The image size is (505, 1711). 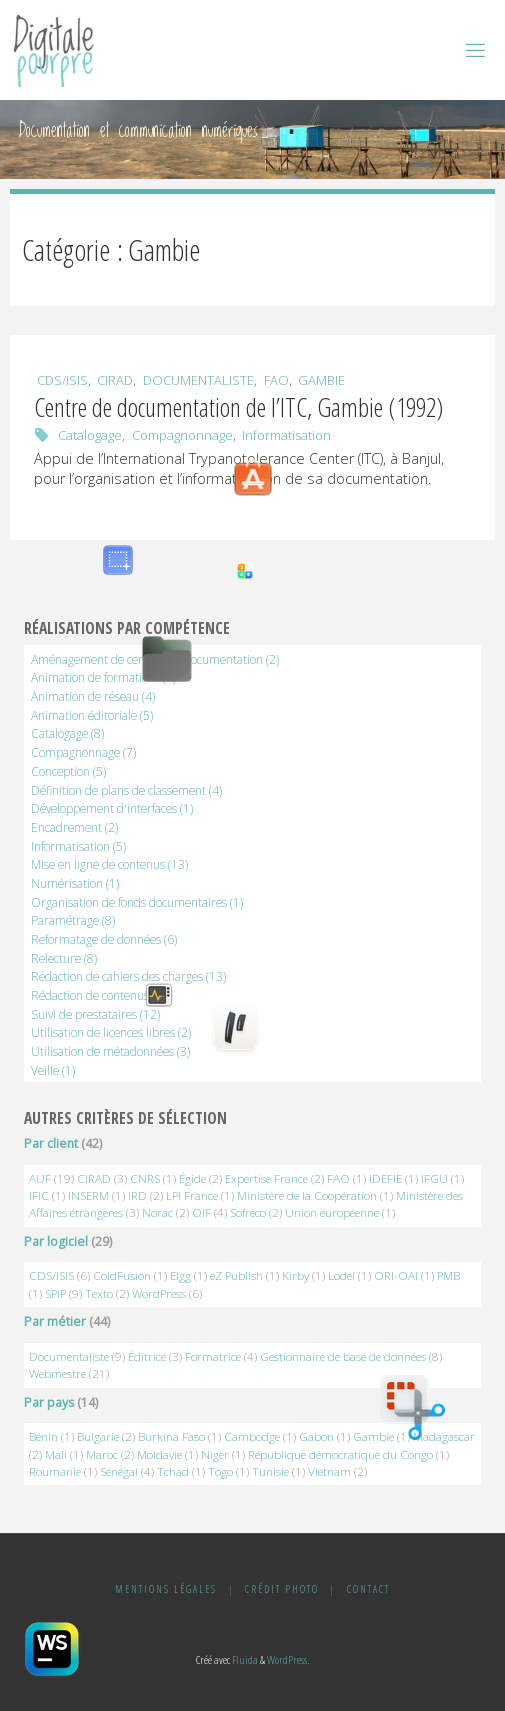 I want to click on open system monitor application, so click(x=159, y=995).